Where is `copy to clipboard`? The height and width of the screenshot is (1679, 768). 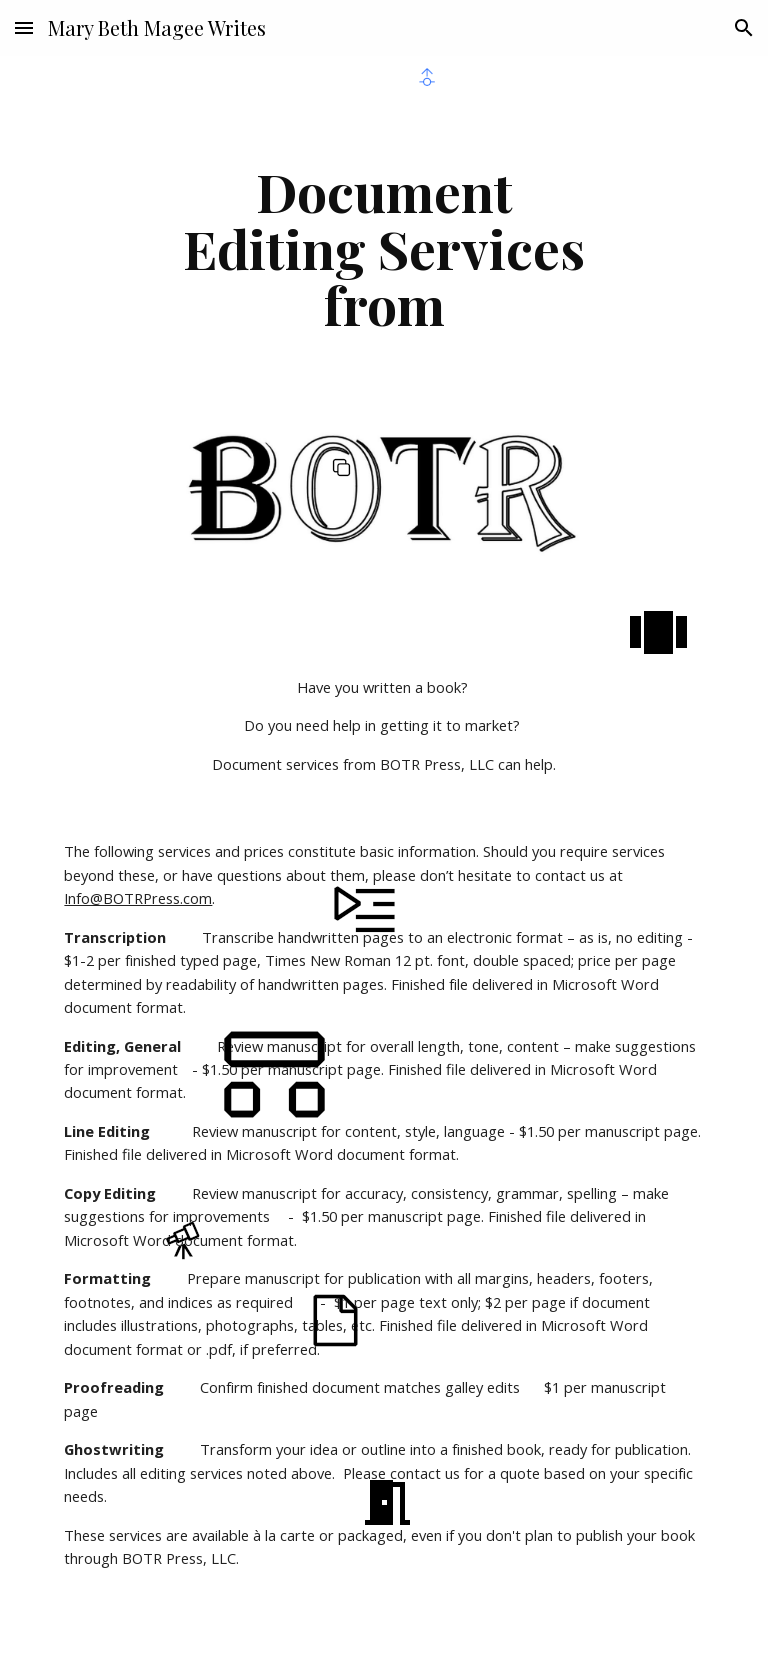 copy to clipboard is located at coordinates (341, 467).